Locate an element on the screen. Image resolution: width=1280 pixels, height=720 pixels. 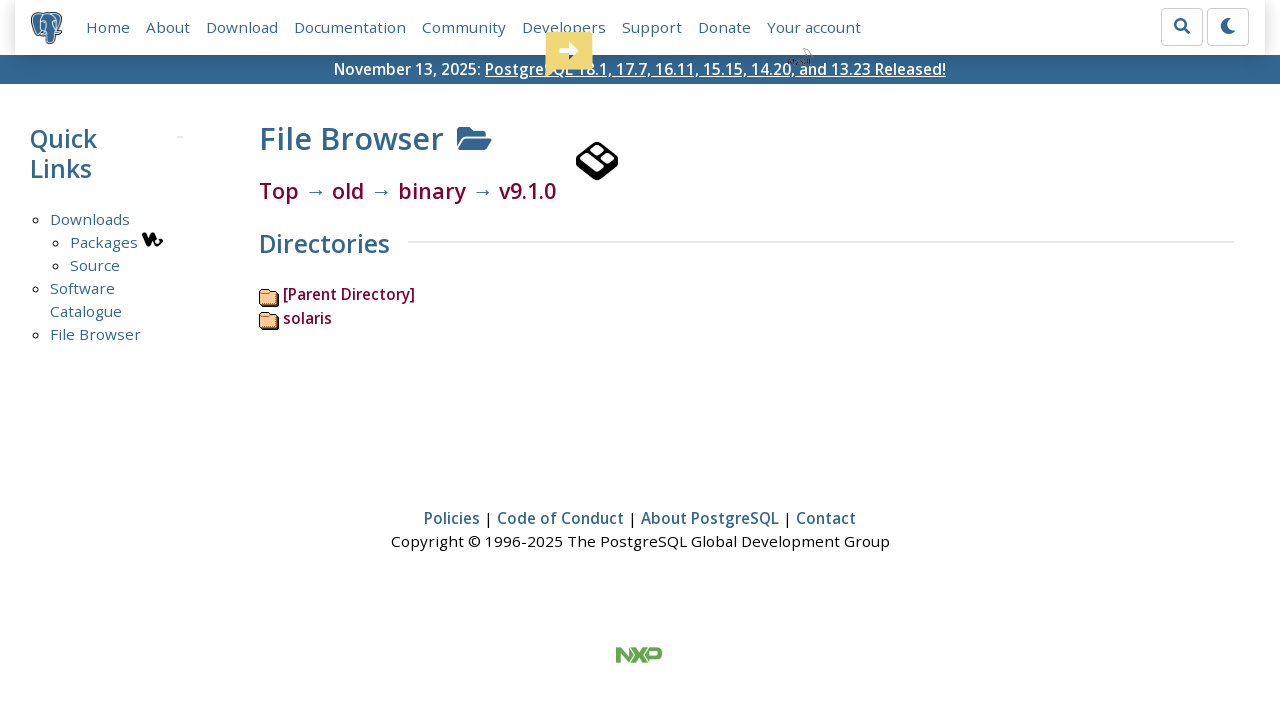
MySQL database service or connection is located at coordinates (801, 57).